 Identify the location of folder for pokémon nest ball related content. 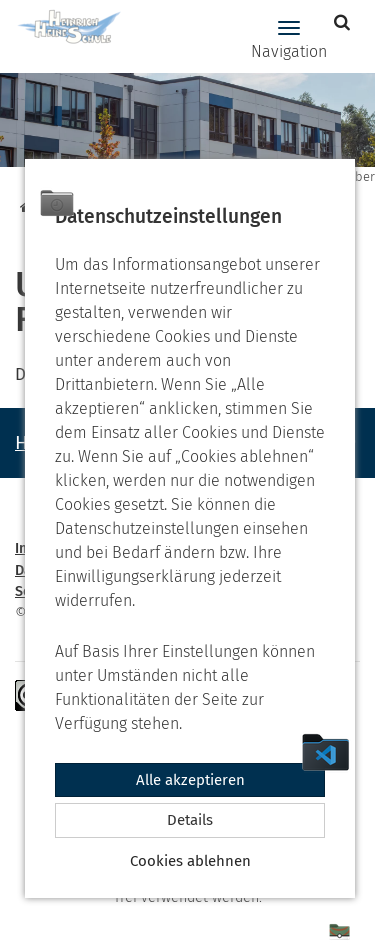
(339, 932).